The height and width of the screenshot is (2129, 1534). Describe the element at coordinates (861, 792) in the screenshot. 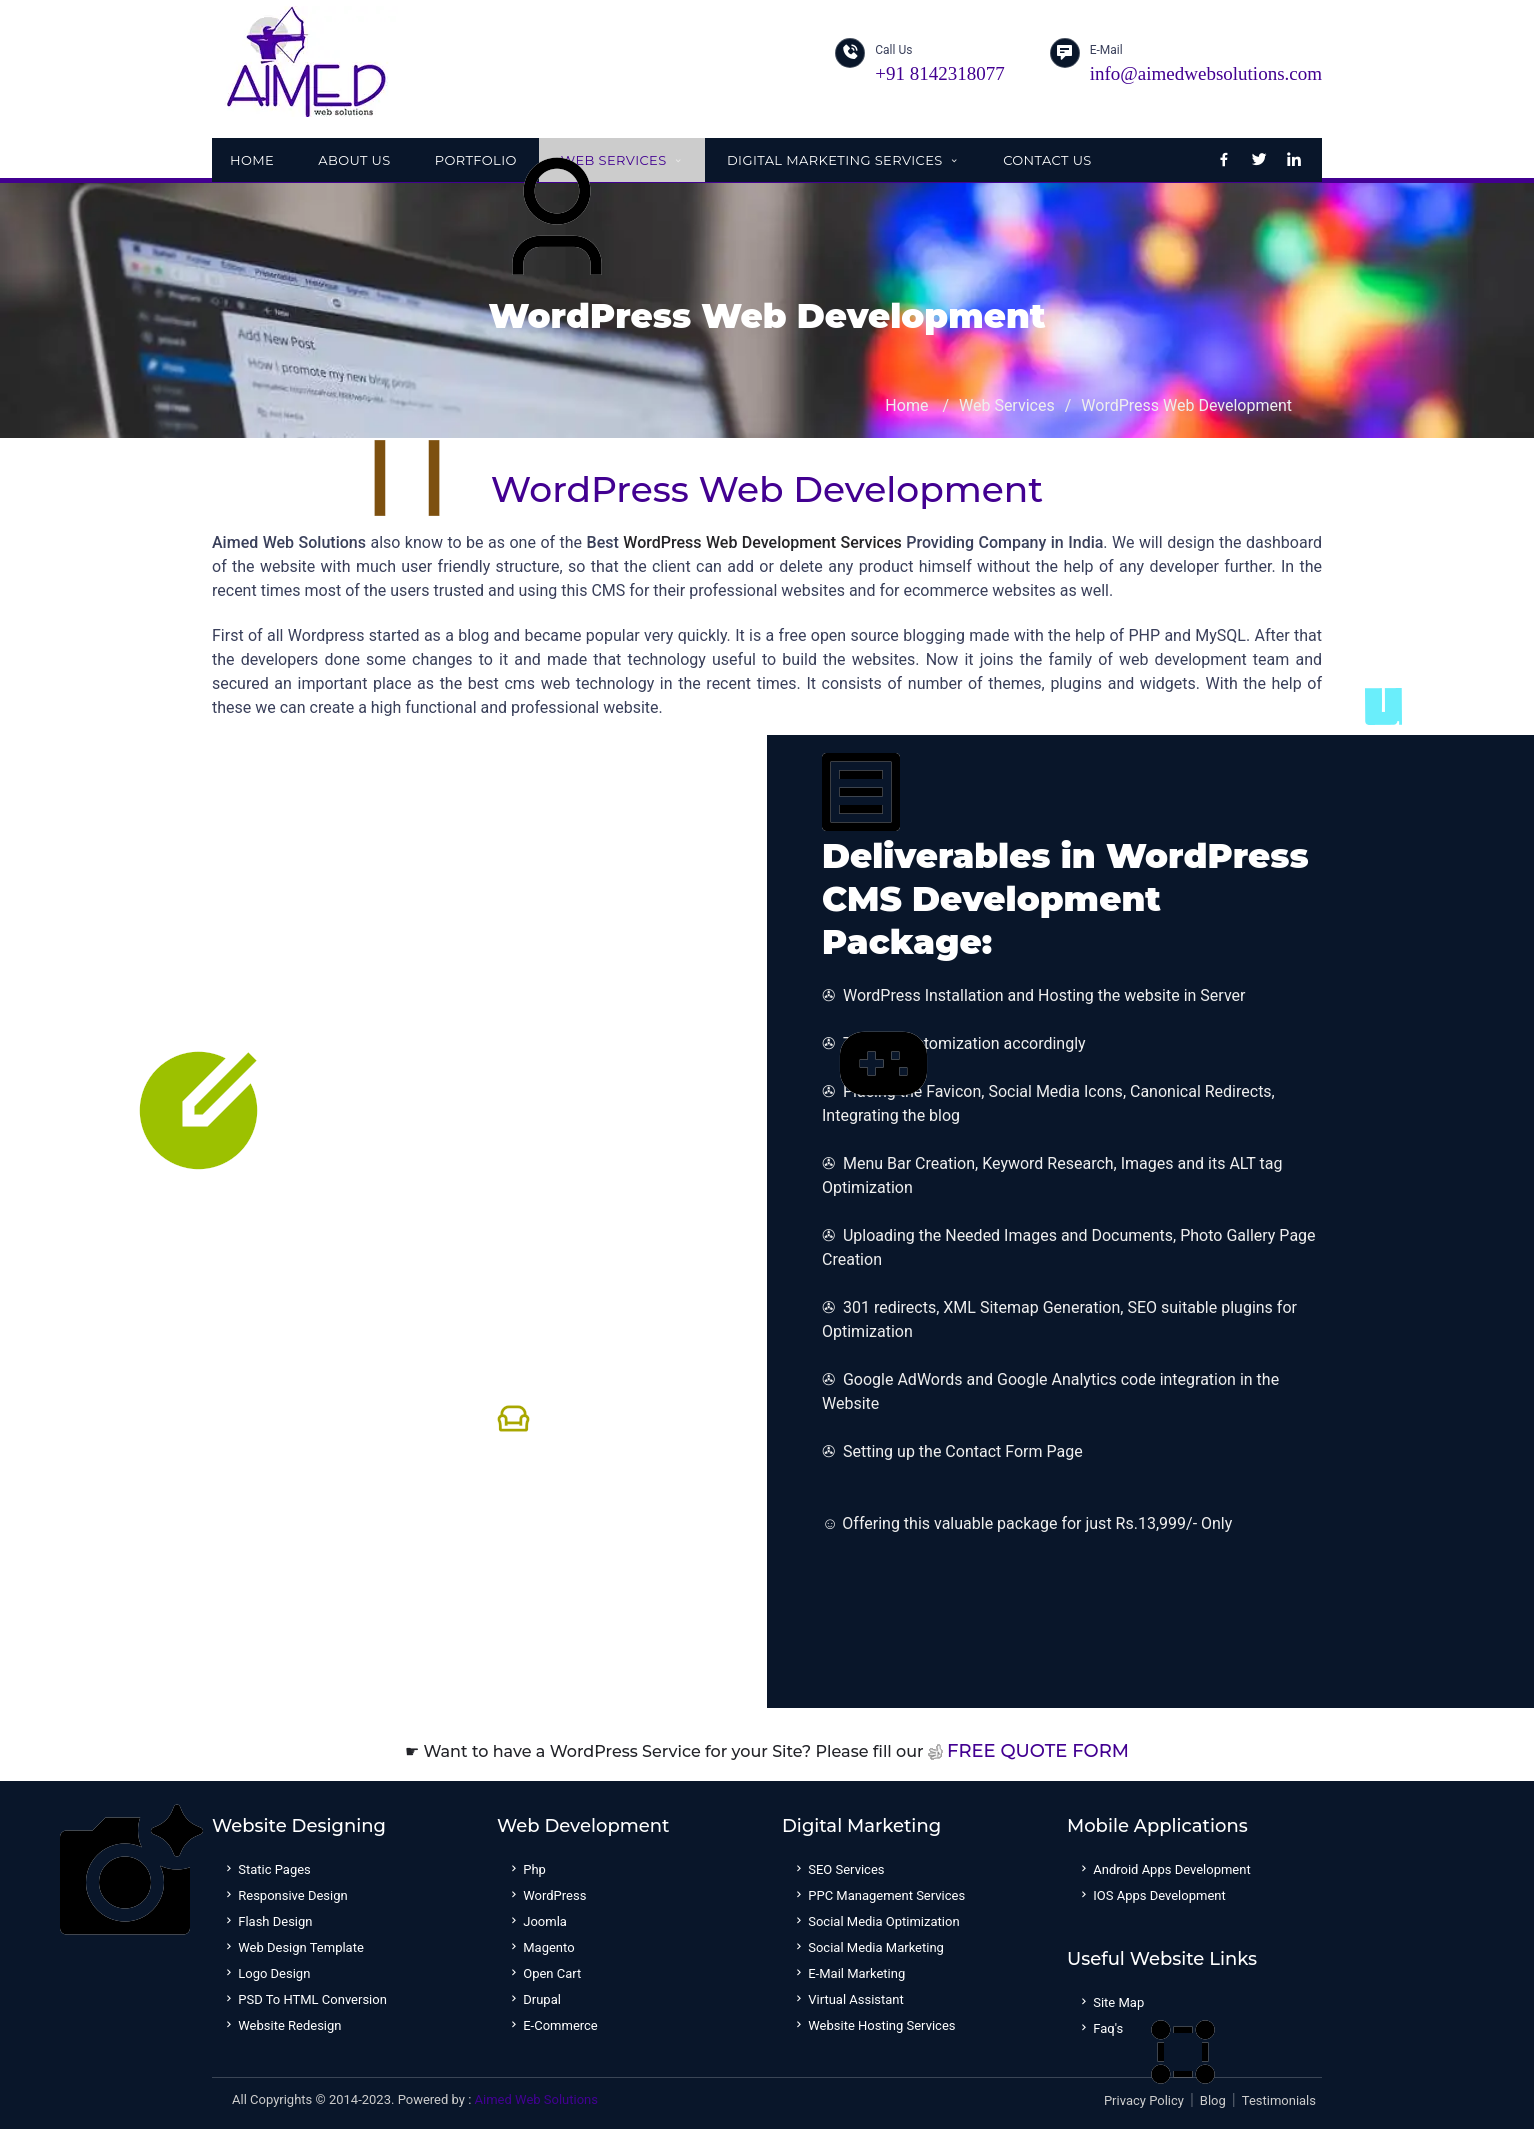

I see `switch to horizontal layout view` at that location.